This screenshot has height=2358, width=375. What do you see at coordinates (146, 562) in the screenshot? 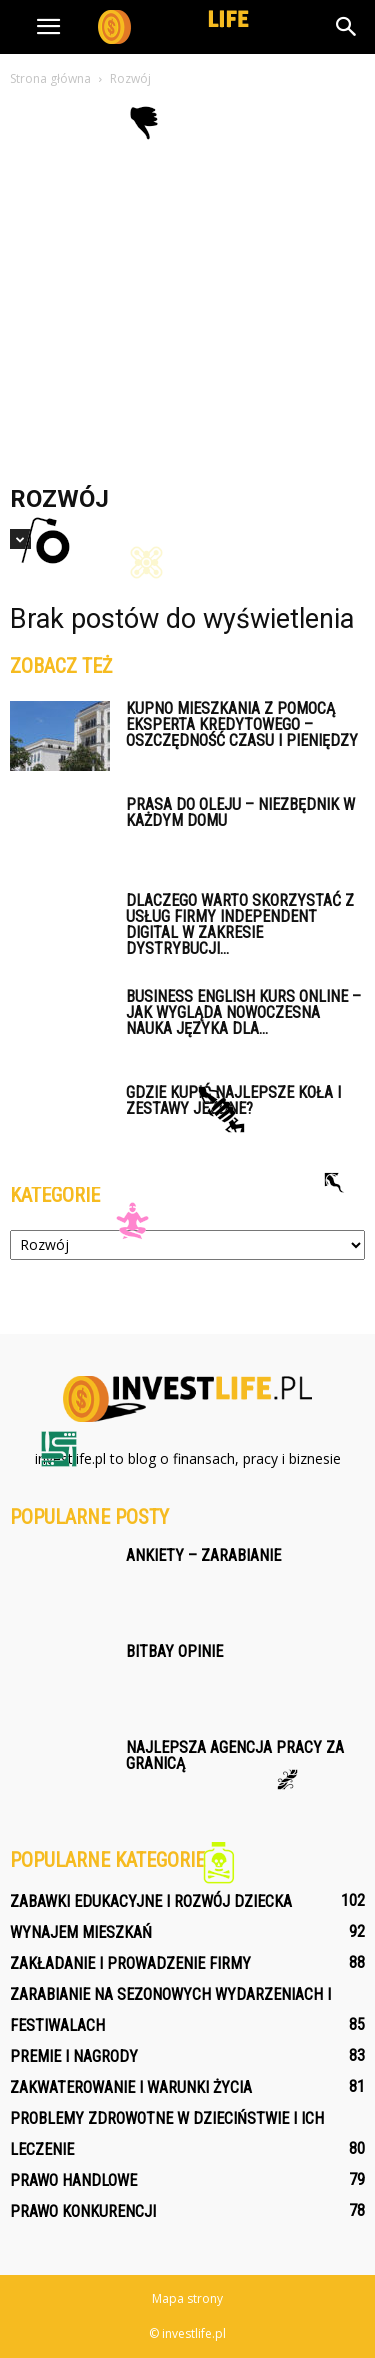
I see `a network or connected nodes icon` at bounding box center [146, 562].